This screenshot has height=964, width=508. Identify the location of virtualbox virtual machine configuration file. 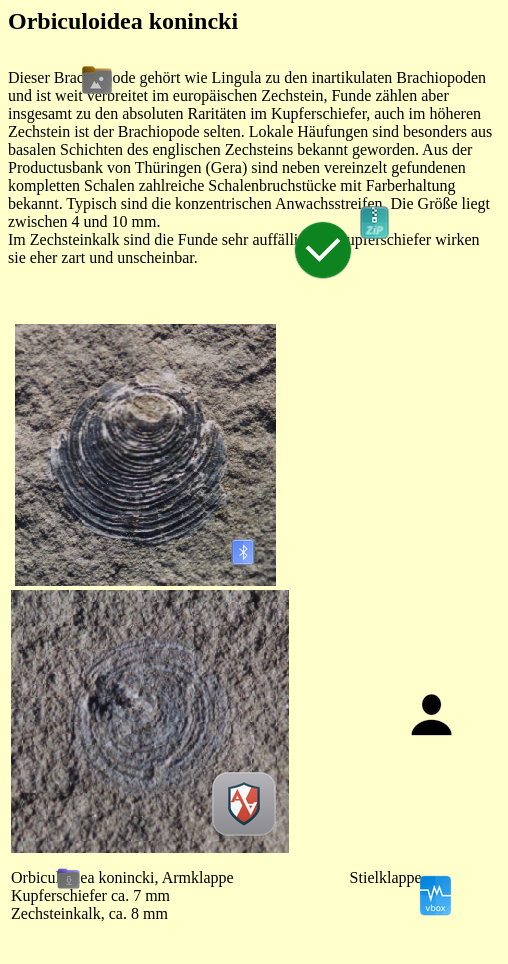
(435, 895).